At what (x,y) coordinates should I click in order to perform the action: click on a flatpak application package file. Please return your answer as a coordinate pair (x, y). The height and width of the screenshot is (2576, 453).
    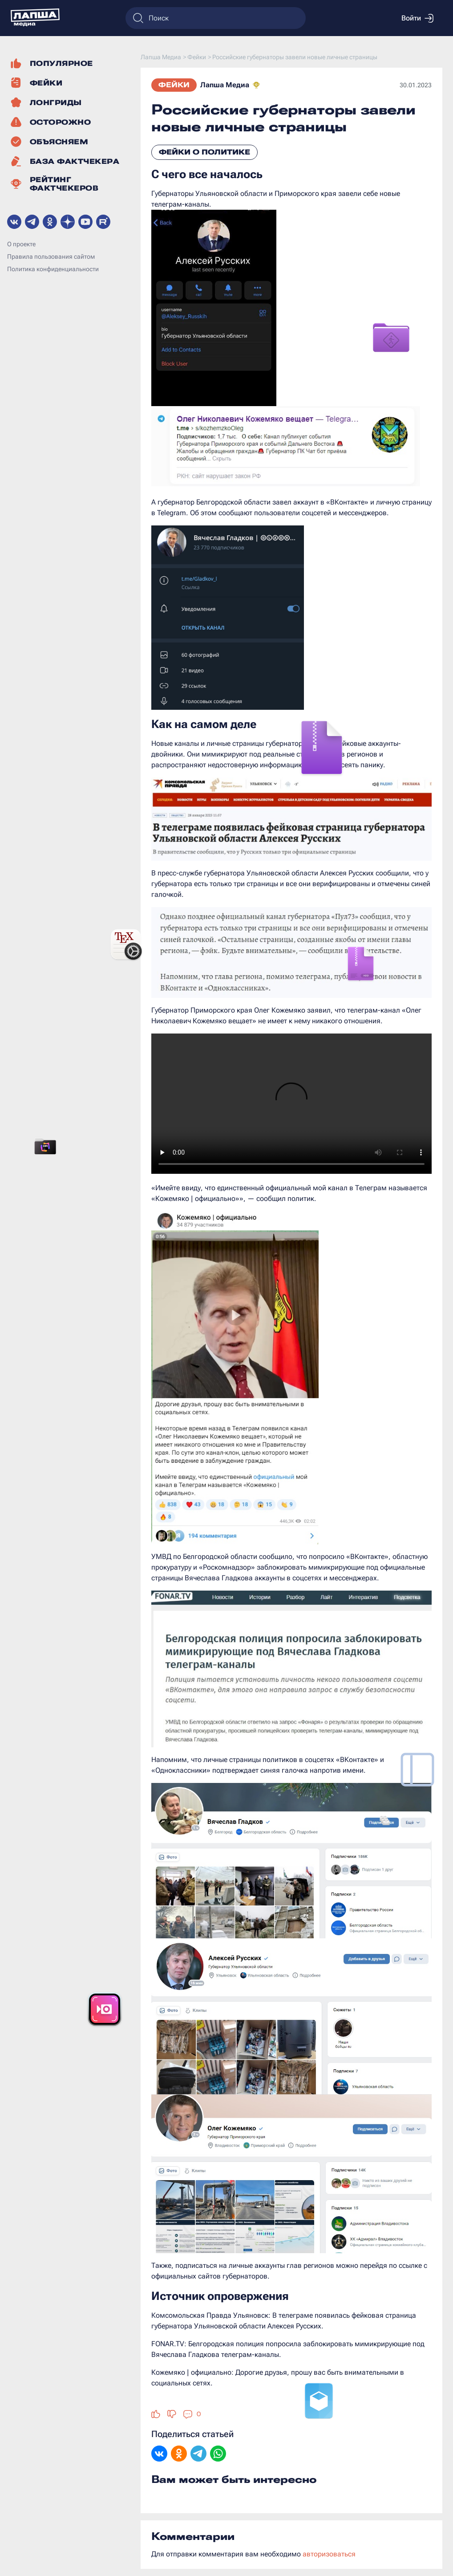
    Looking at the image, I should click on (319, 2401).